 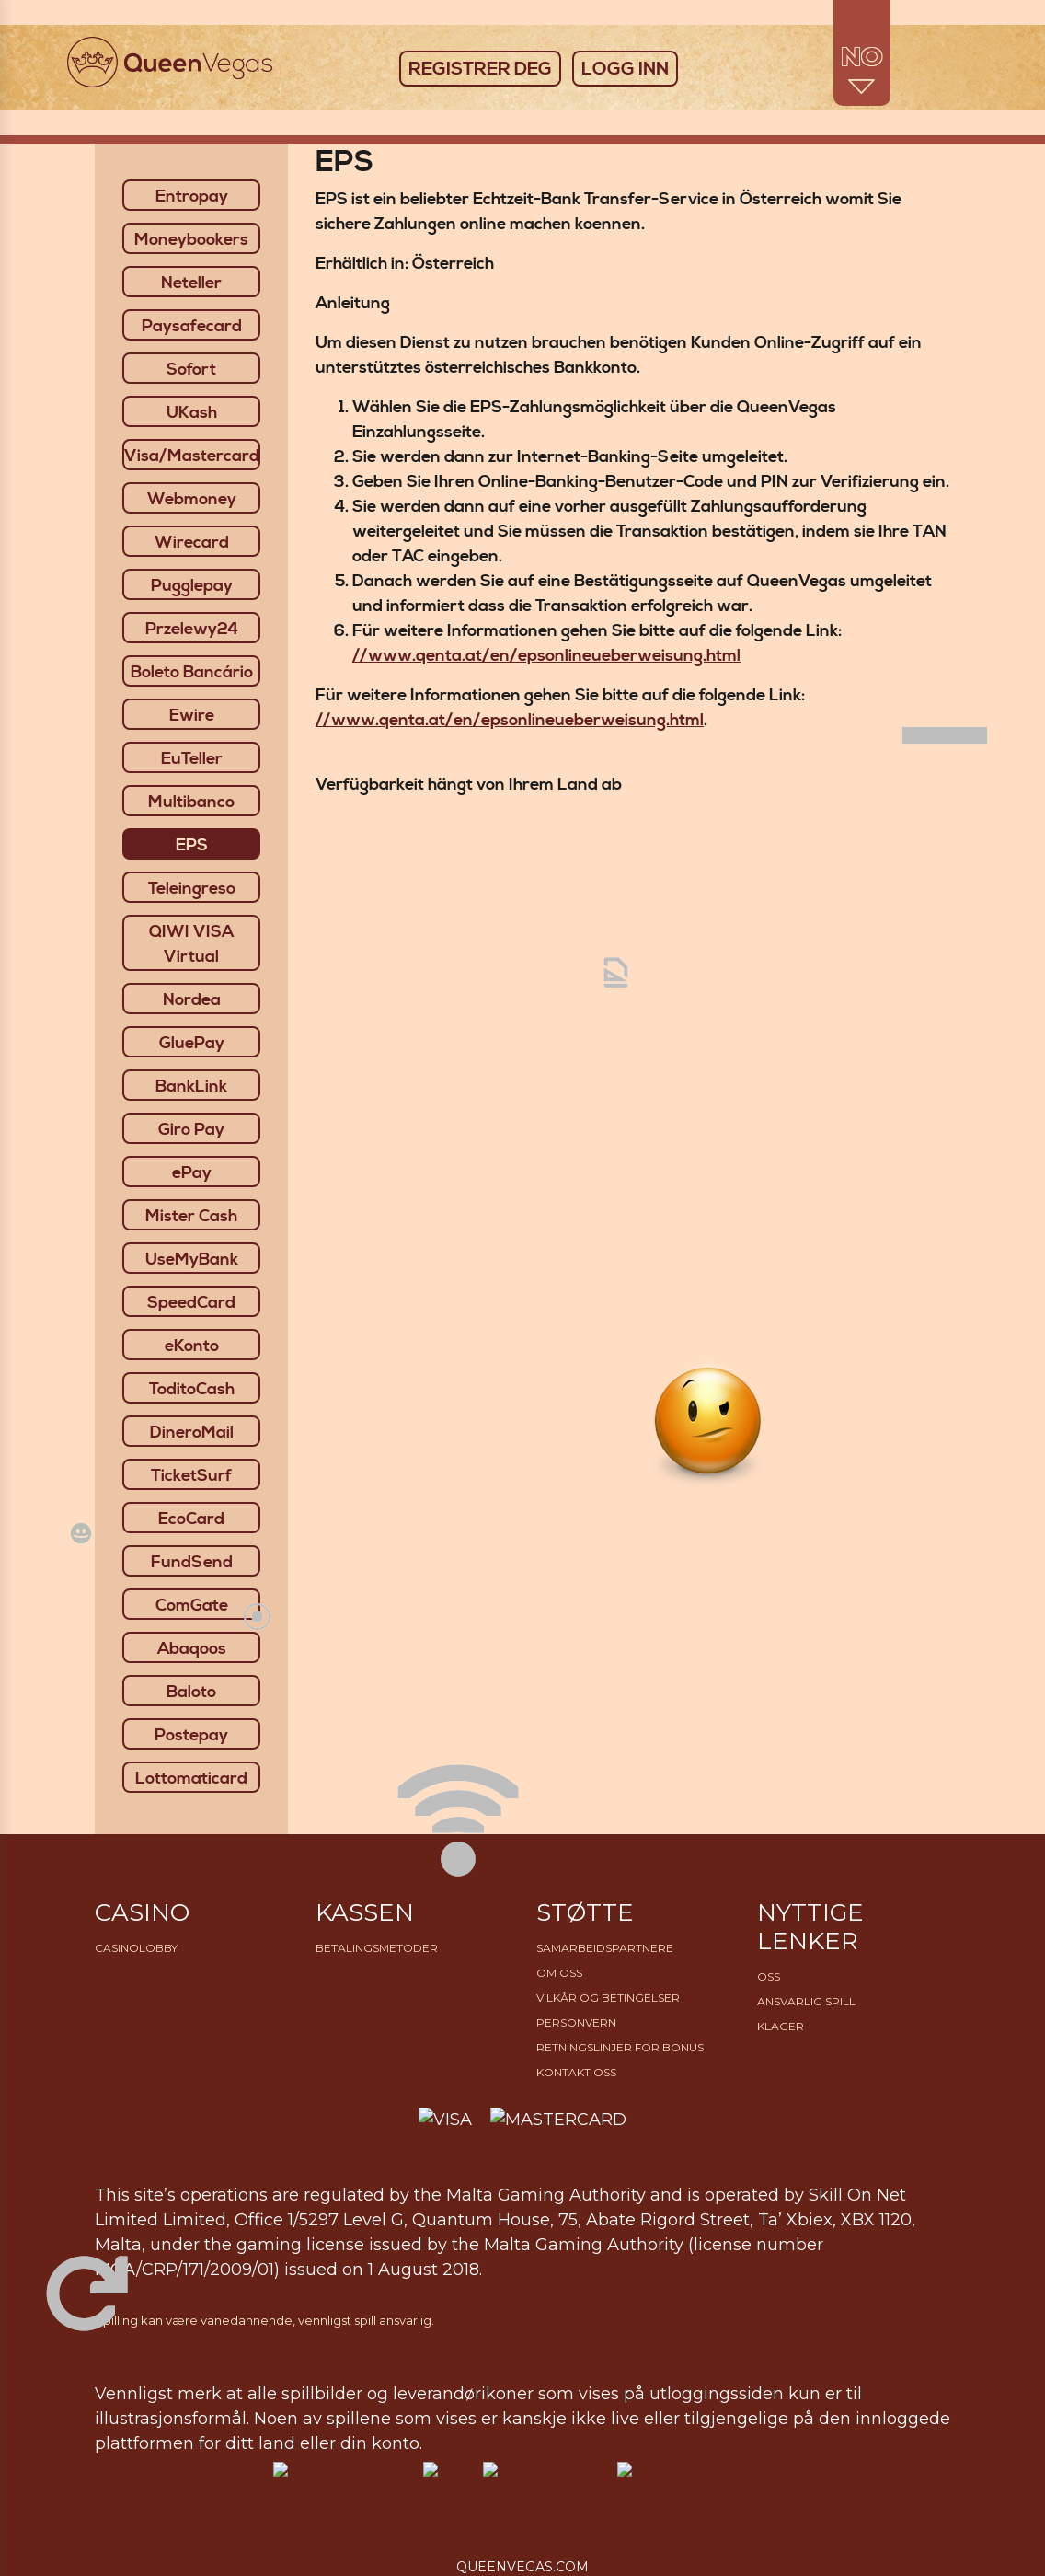 What do you see at coordinates (708, 1426) in the screenshot?
I see `express a smug or sarcastic reaction` at bounding box center [708, 1426].